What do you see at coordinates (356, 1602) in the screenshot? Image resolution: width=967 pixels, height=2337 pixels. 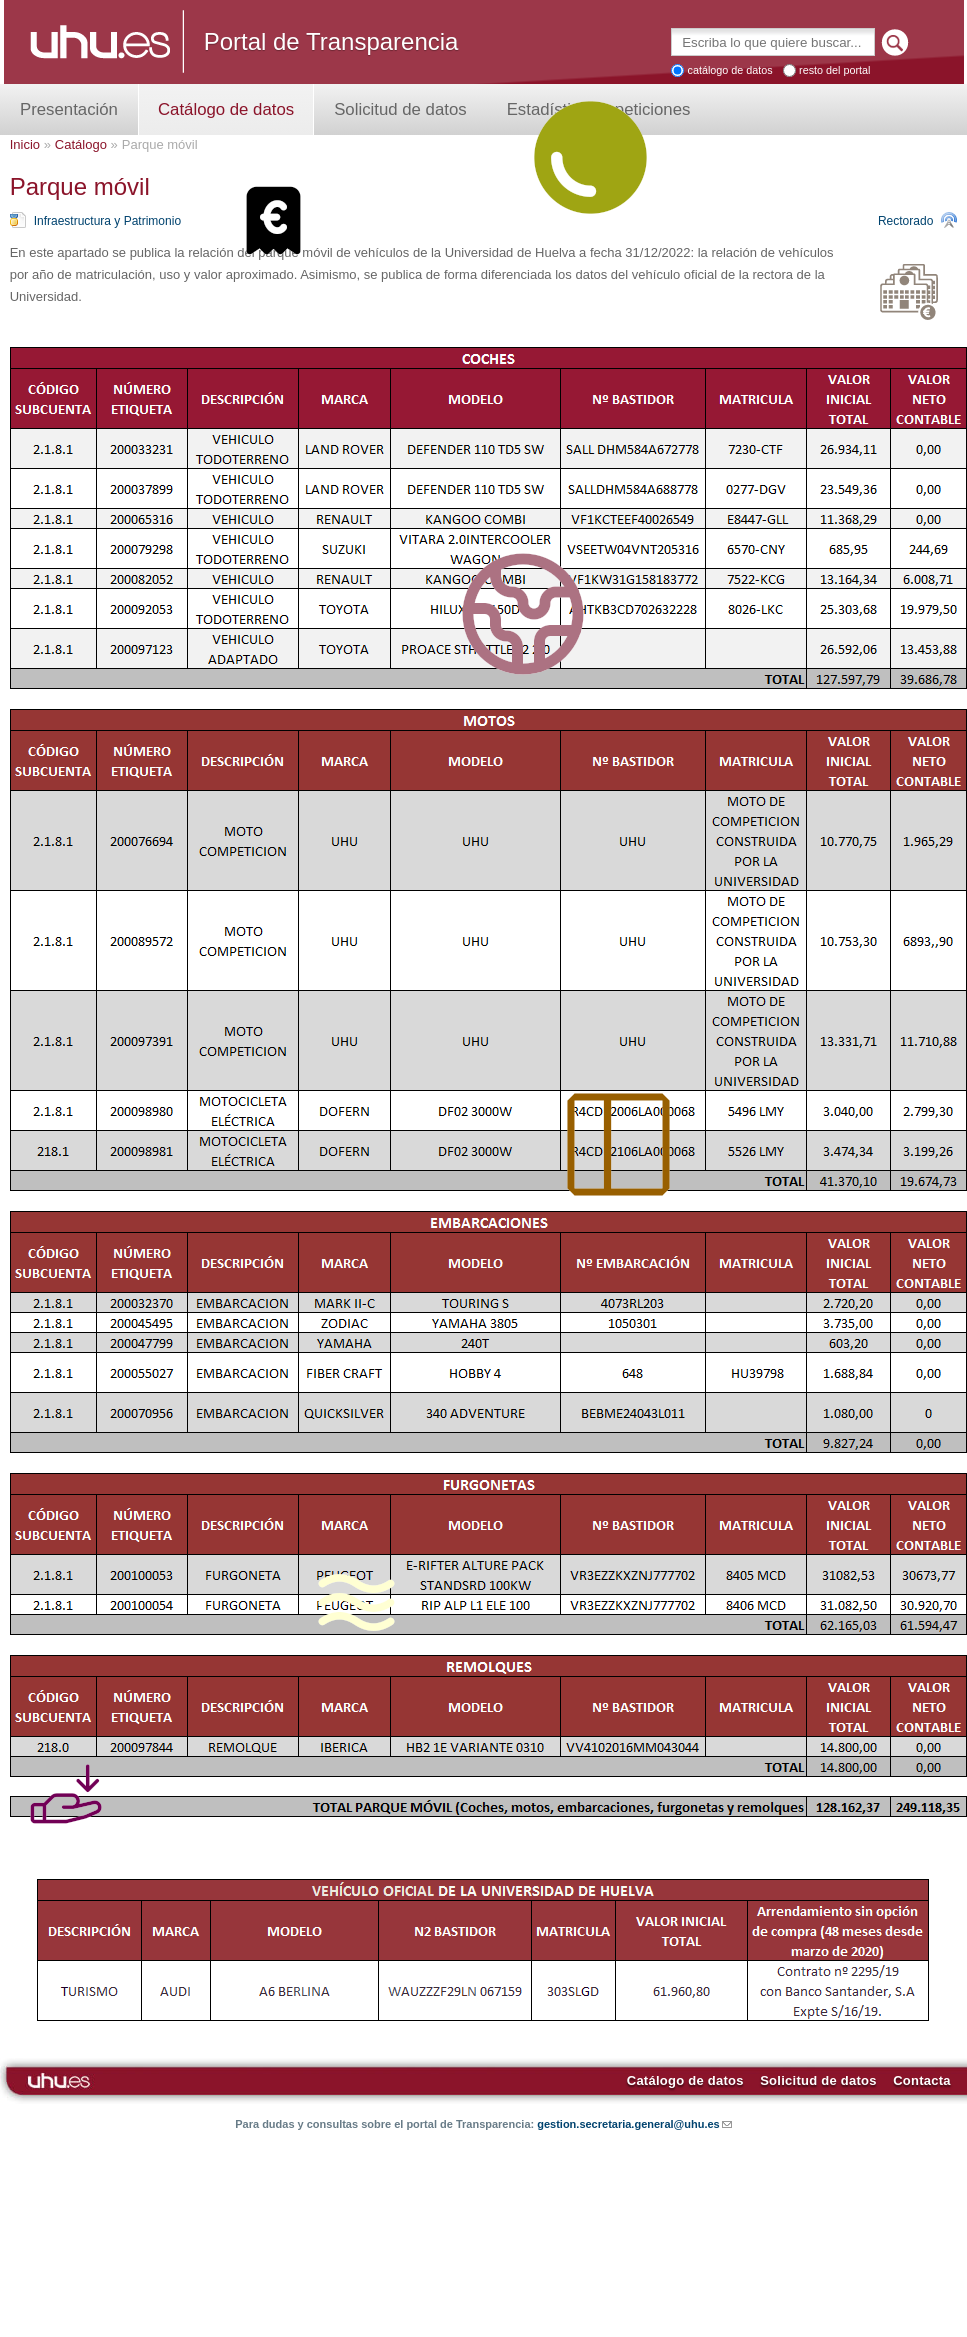 I see `indicates water or liquid-related content` at bounding box center [356, 1602].